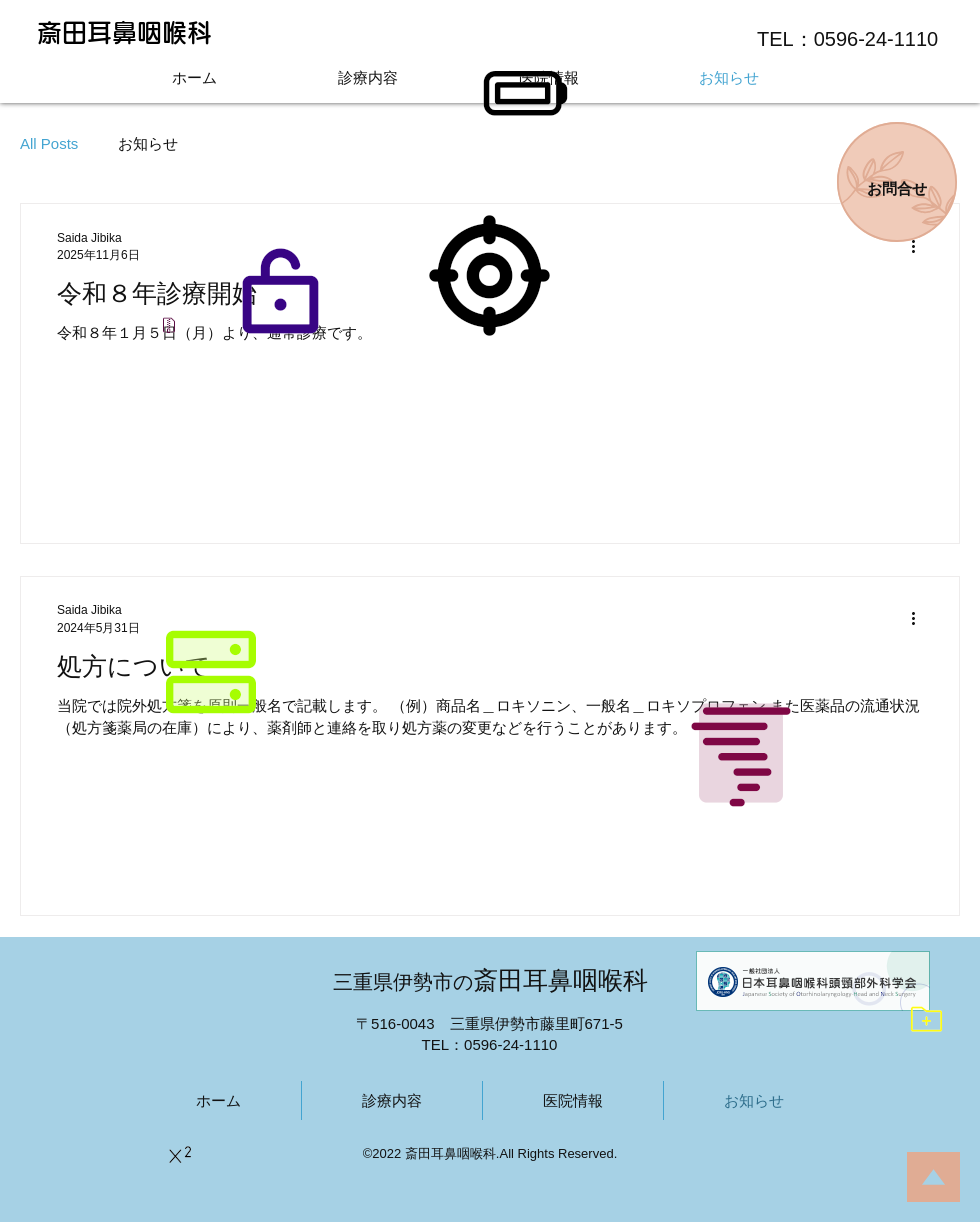 Image resolution: width=980 pixels, height=1222 pixels. What do you see at coordinates (211, 672) in the screenshot?
I see `access storage or server settings` at bounding box center [211, 672].